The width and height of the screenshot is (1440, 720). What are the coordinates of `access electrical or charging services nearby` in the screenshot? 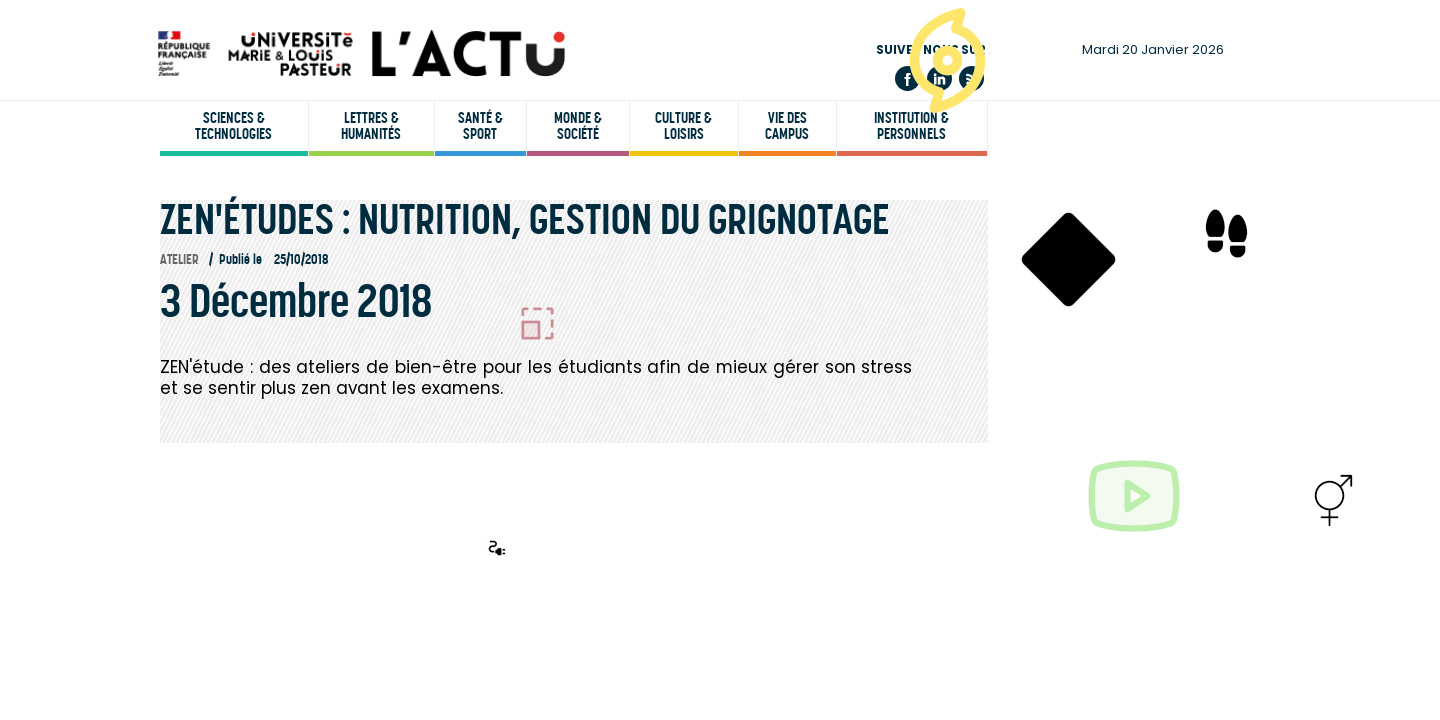 It's located at (497, 548).